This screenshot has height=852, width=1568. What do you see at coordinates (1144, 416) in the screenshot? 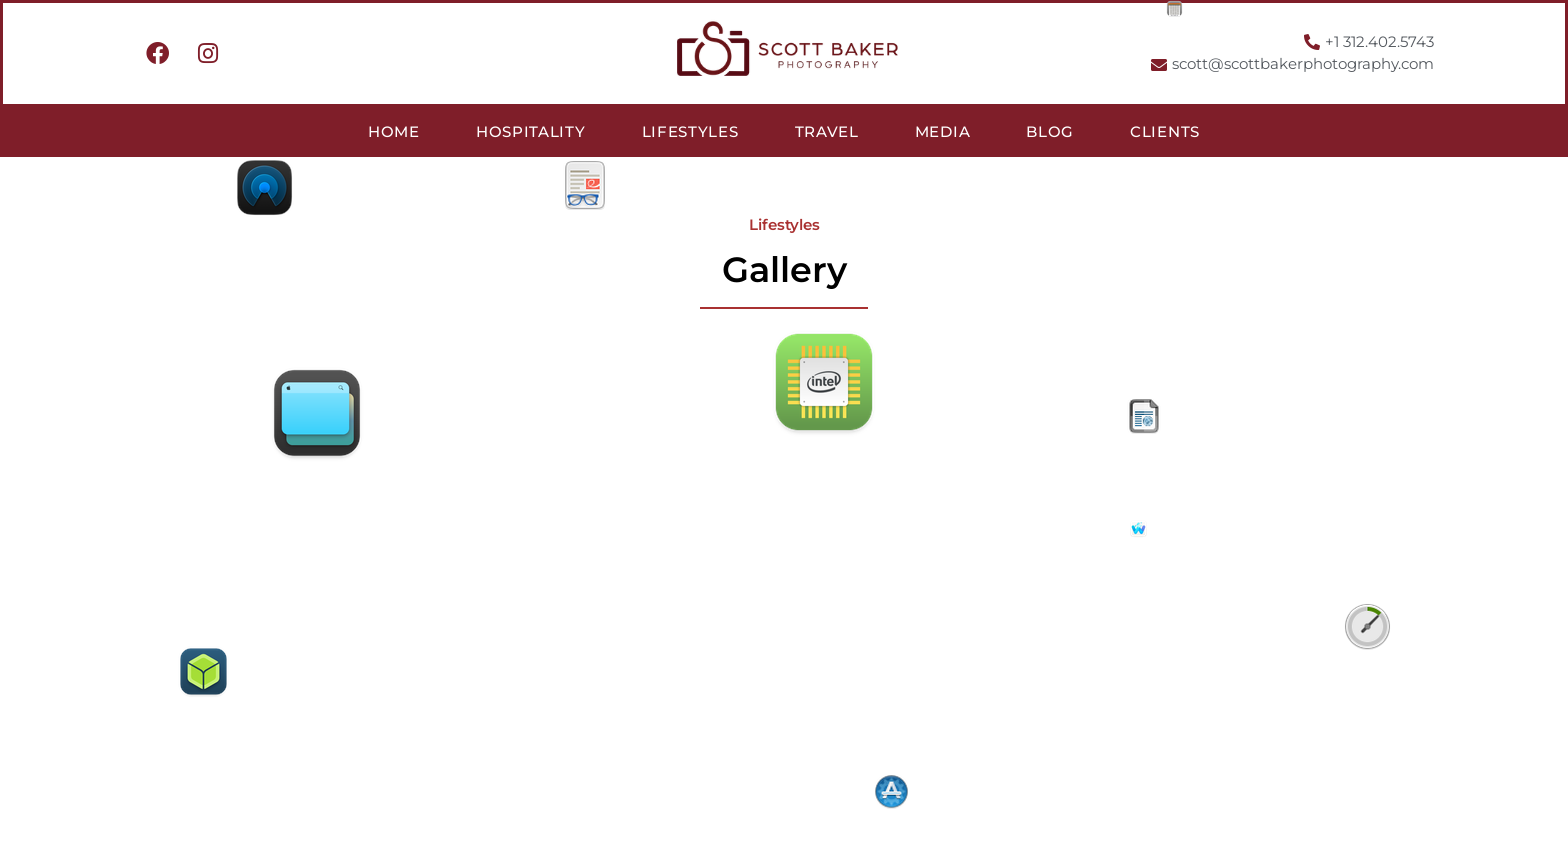
I see `open a web template document file` at bounding box center [1144, 416].